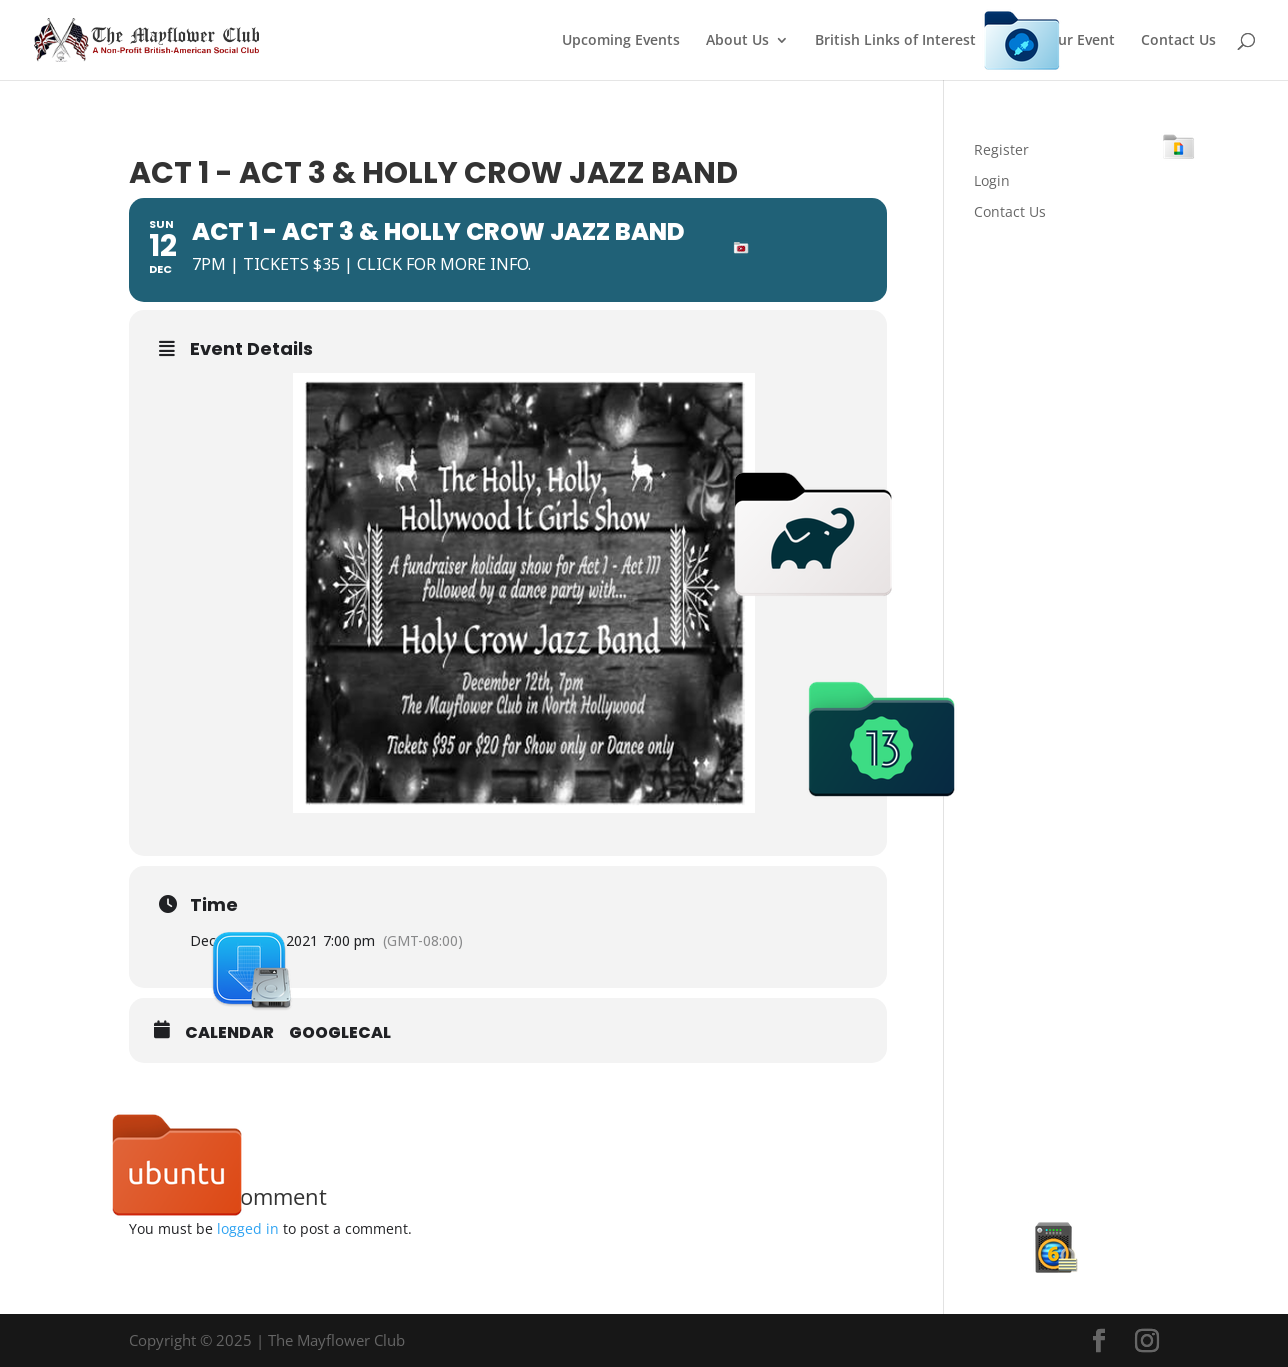  I want to click on open microsoft iot plug and play folder, so click(1021, 42).